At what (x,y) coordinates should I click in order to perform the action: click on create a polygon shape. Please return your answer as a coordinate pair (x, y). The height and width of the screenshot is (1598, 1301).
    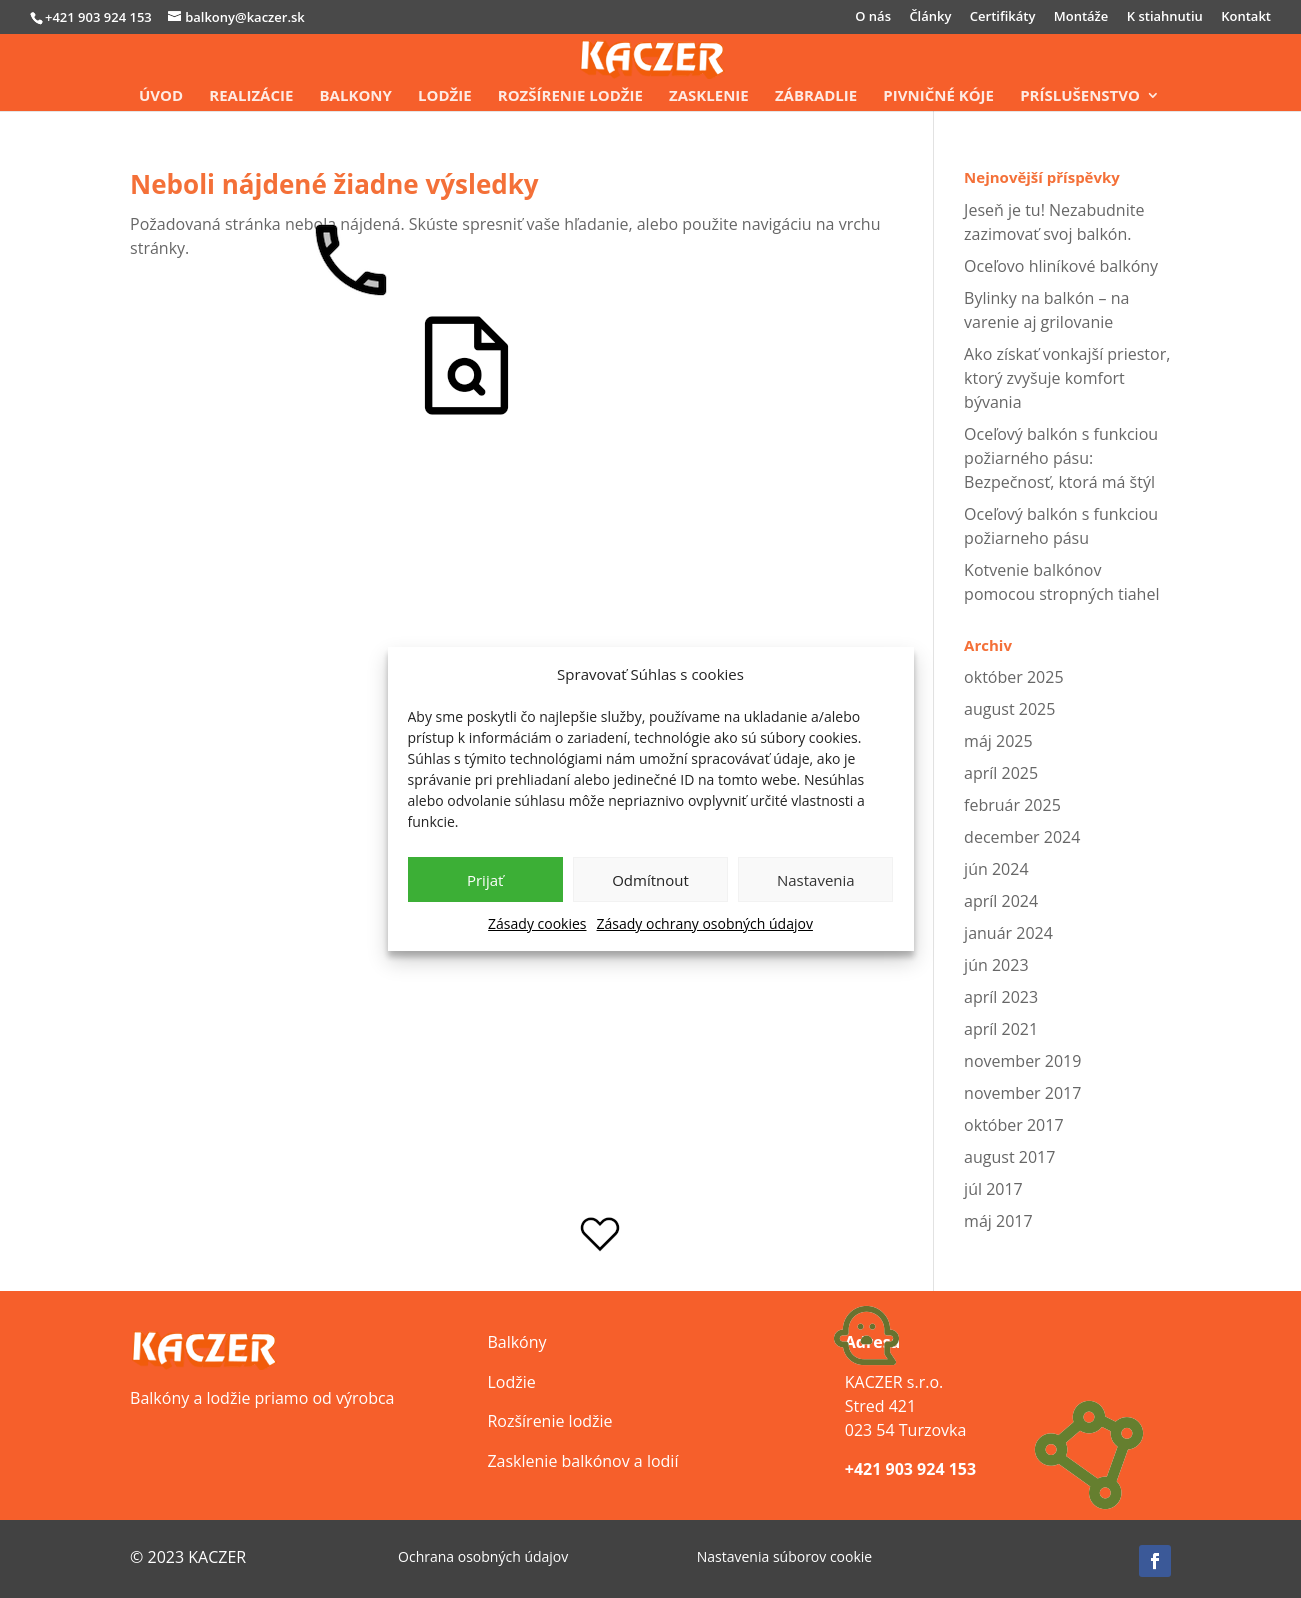
    Looking at the image, I should click on (1089, 1455).